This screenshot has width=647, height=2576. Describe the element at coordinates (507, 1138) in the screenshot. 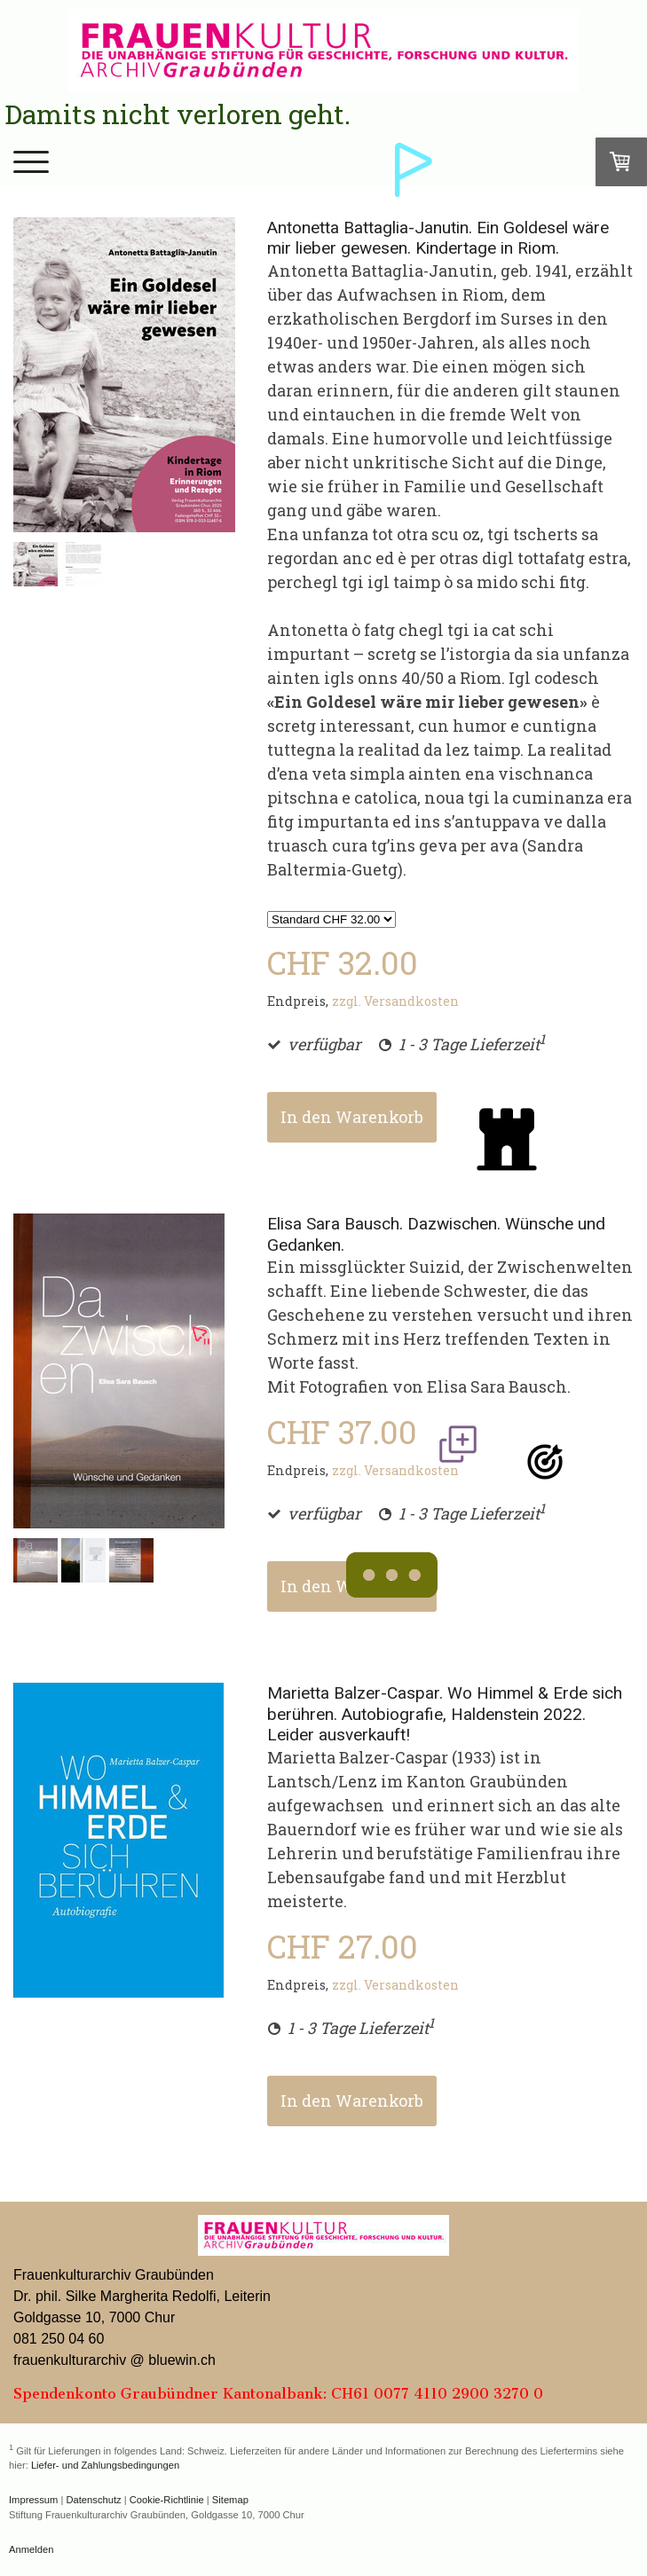

I see `access castle or fortress-themed game features` at that location.